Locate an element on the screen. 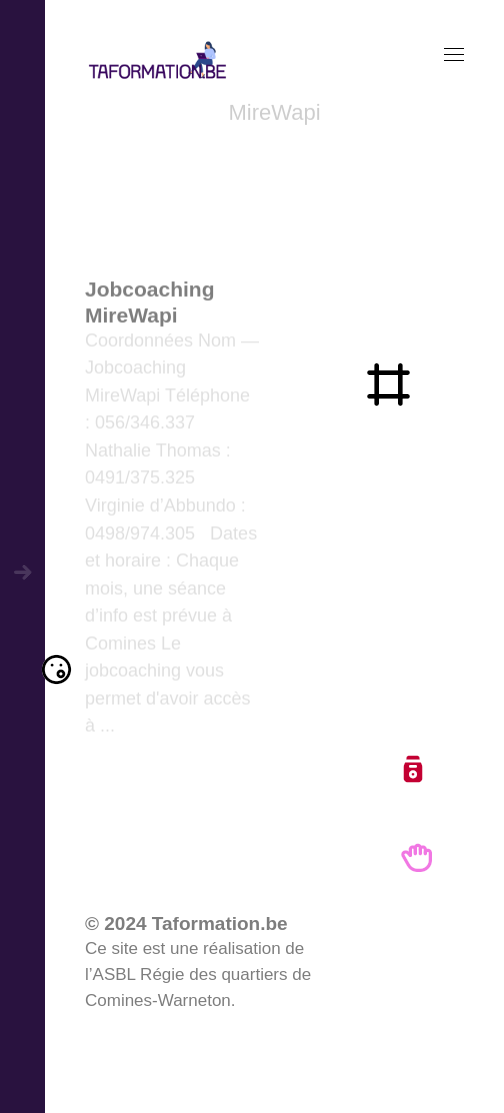 Image resolution: width=504 pixels, height=1113 pixels. indicates dairy or milk product category is located at coordinates (413, 769).